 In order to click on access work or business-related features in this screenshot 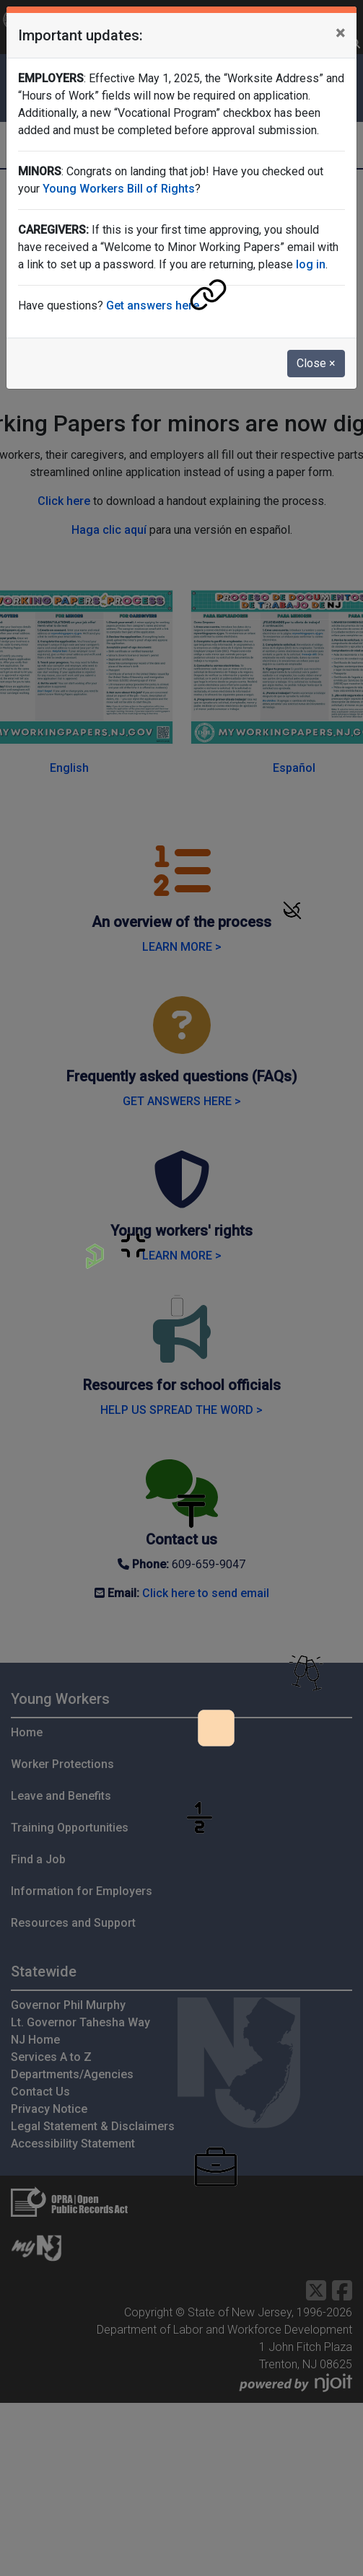, I will do `click(216, 2168)`.